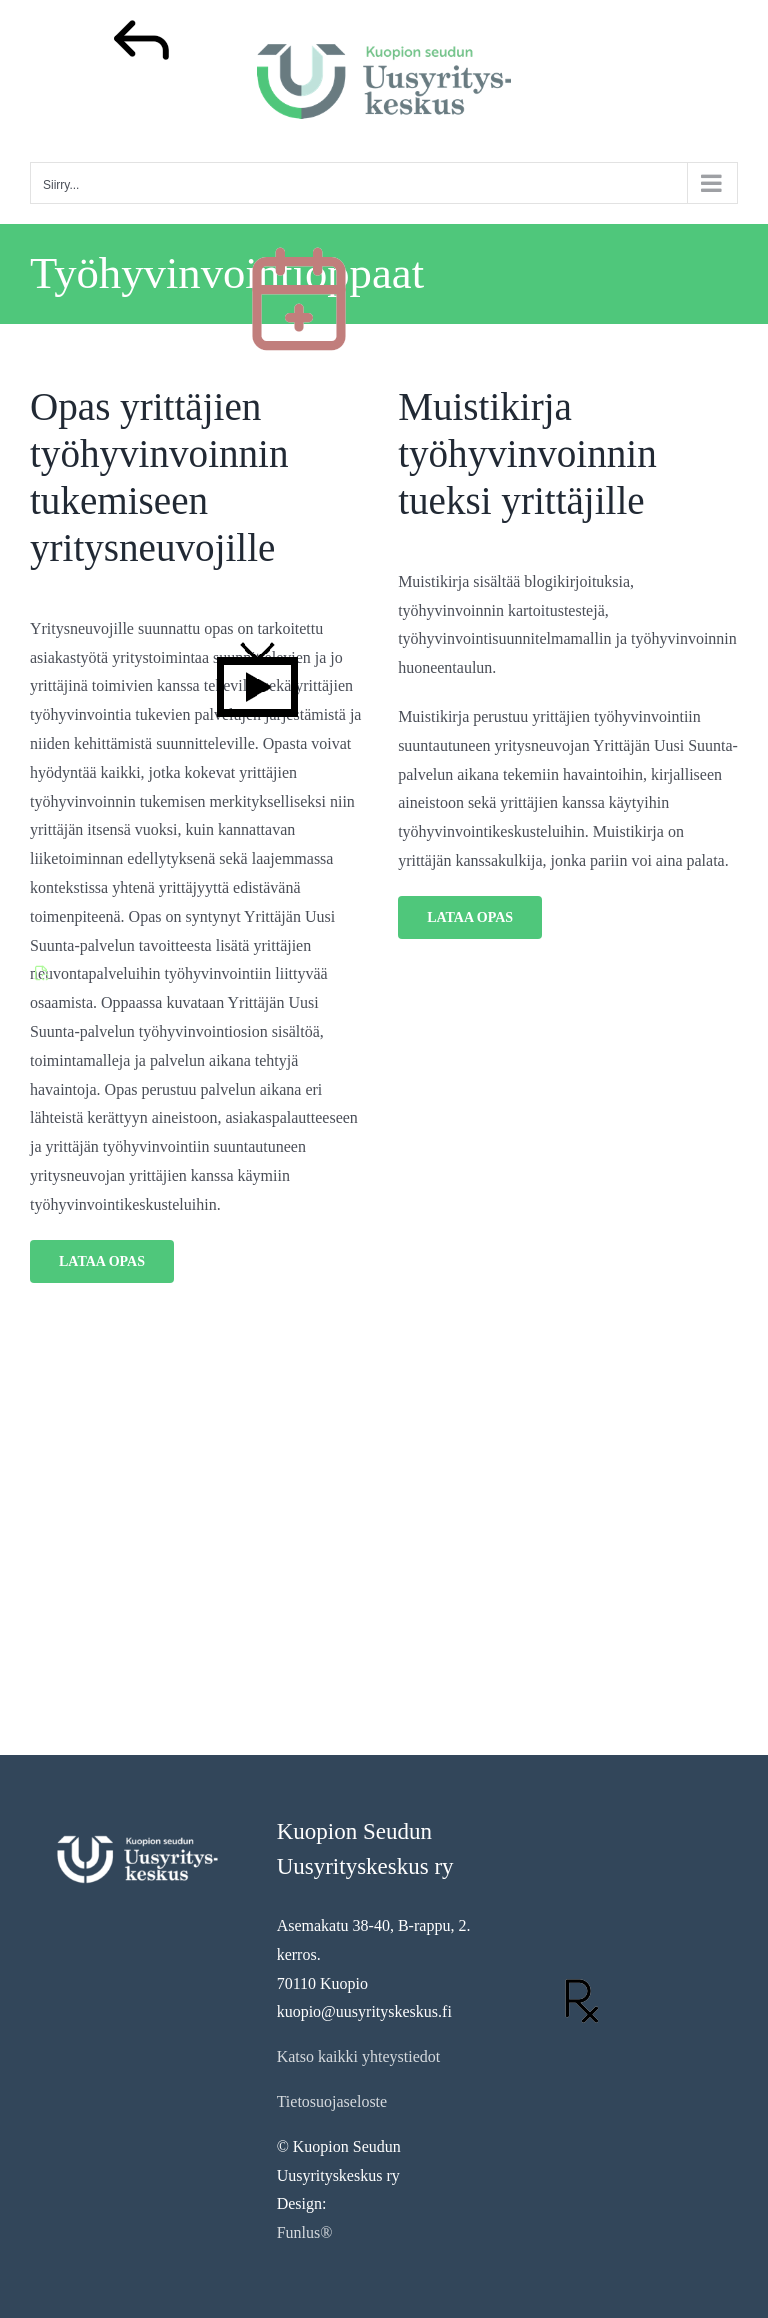 The width and height of the screenshot is (768, 2318). Describe the element at coordinates (580, 2001) in the screenshot. I see `view prescription details` at that location.